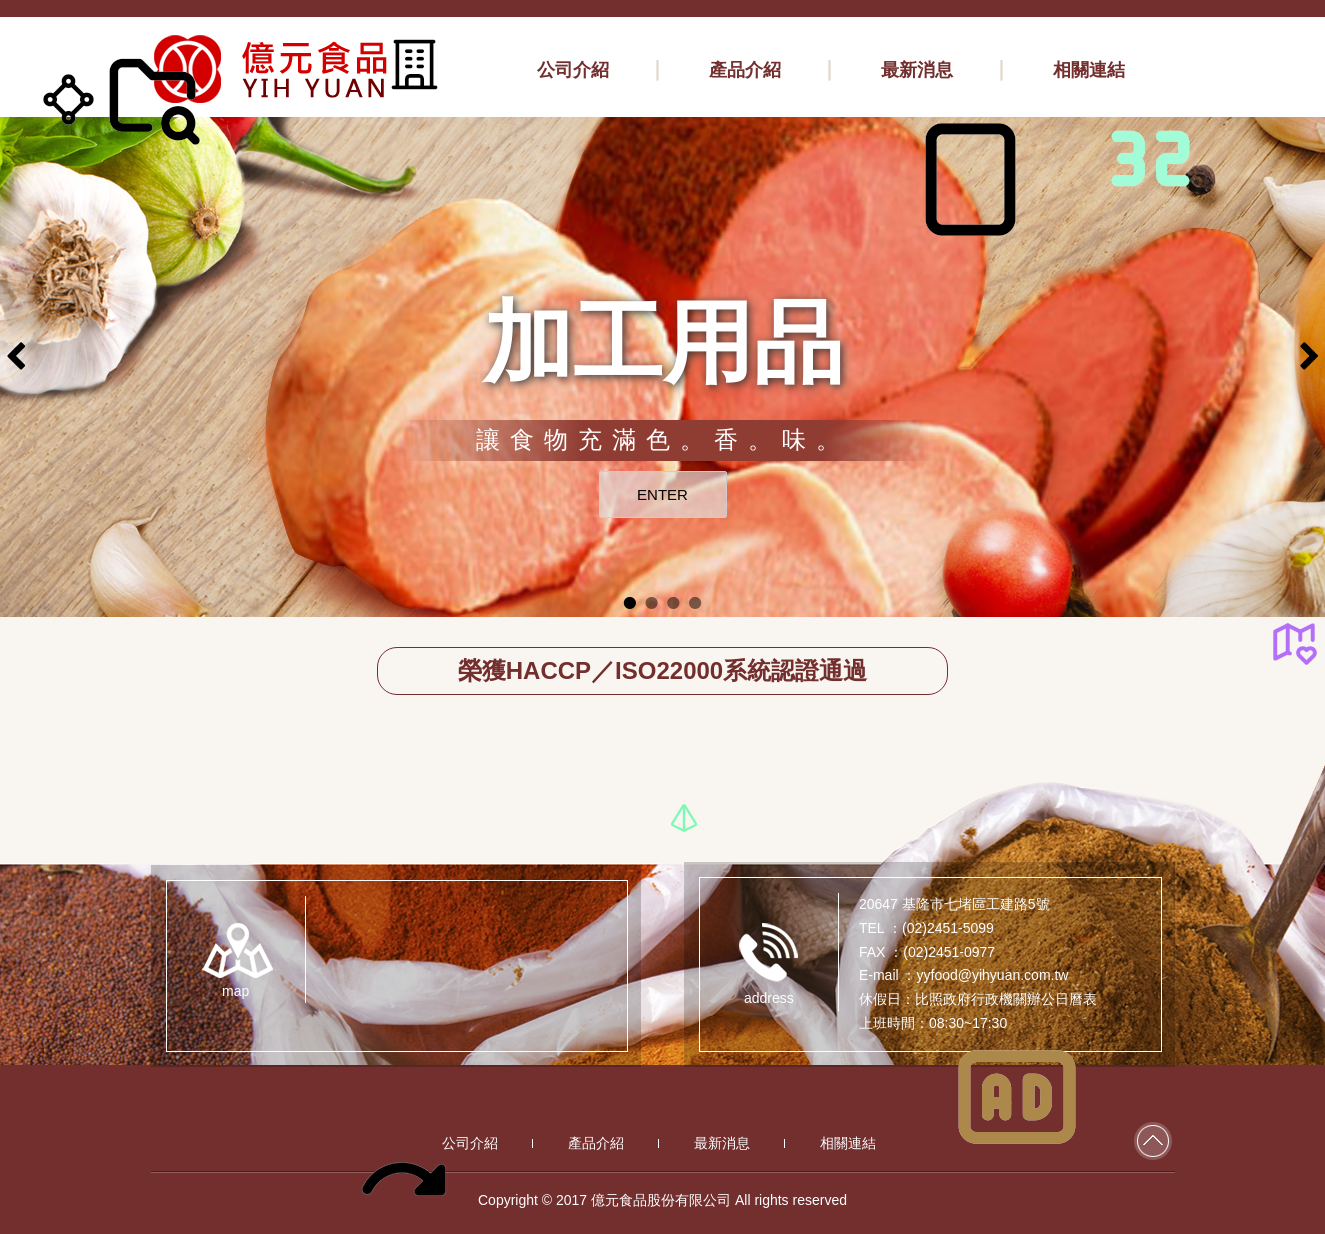 Image resolution: width=1325 pixels, height=1234 pixels. What do you see at coordinates (1017, 1097) in the screenshot?
I see `indicates sponsored or advertisement content` at bounding box center [1017, 1097].